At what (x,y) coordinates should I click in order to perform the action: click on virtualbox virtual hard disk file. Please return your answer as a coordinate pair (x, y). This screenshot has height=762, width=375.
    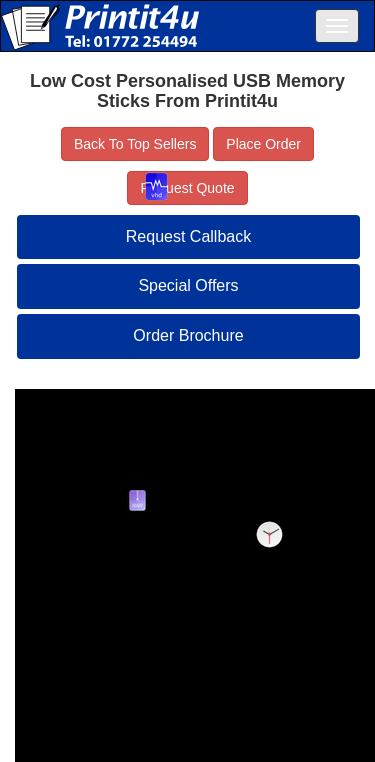
    Looking at the image, I should click on (156, 186).